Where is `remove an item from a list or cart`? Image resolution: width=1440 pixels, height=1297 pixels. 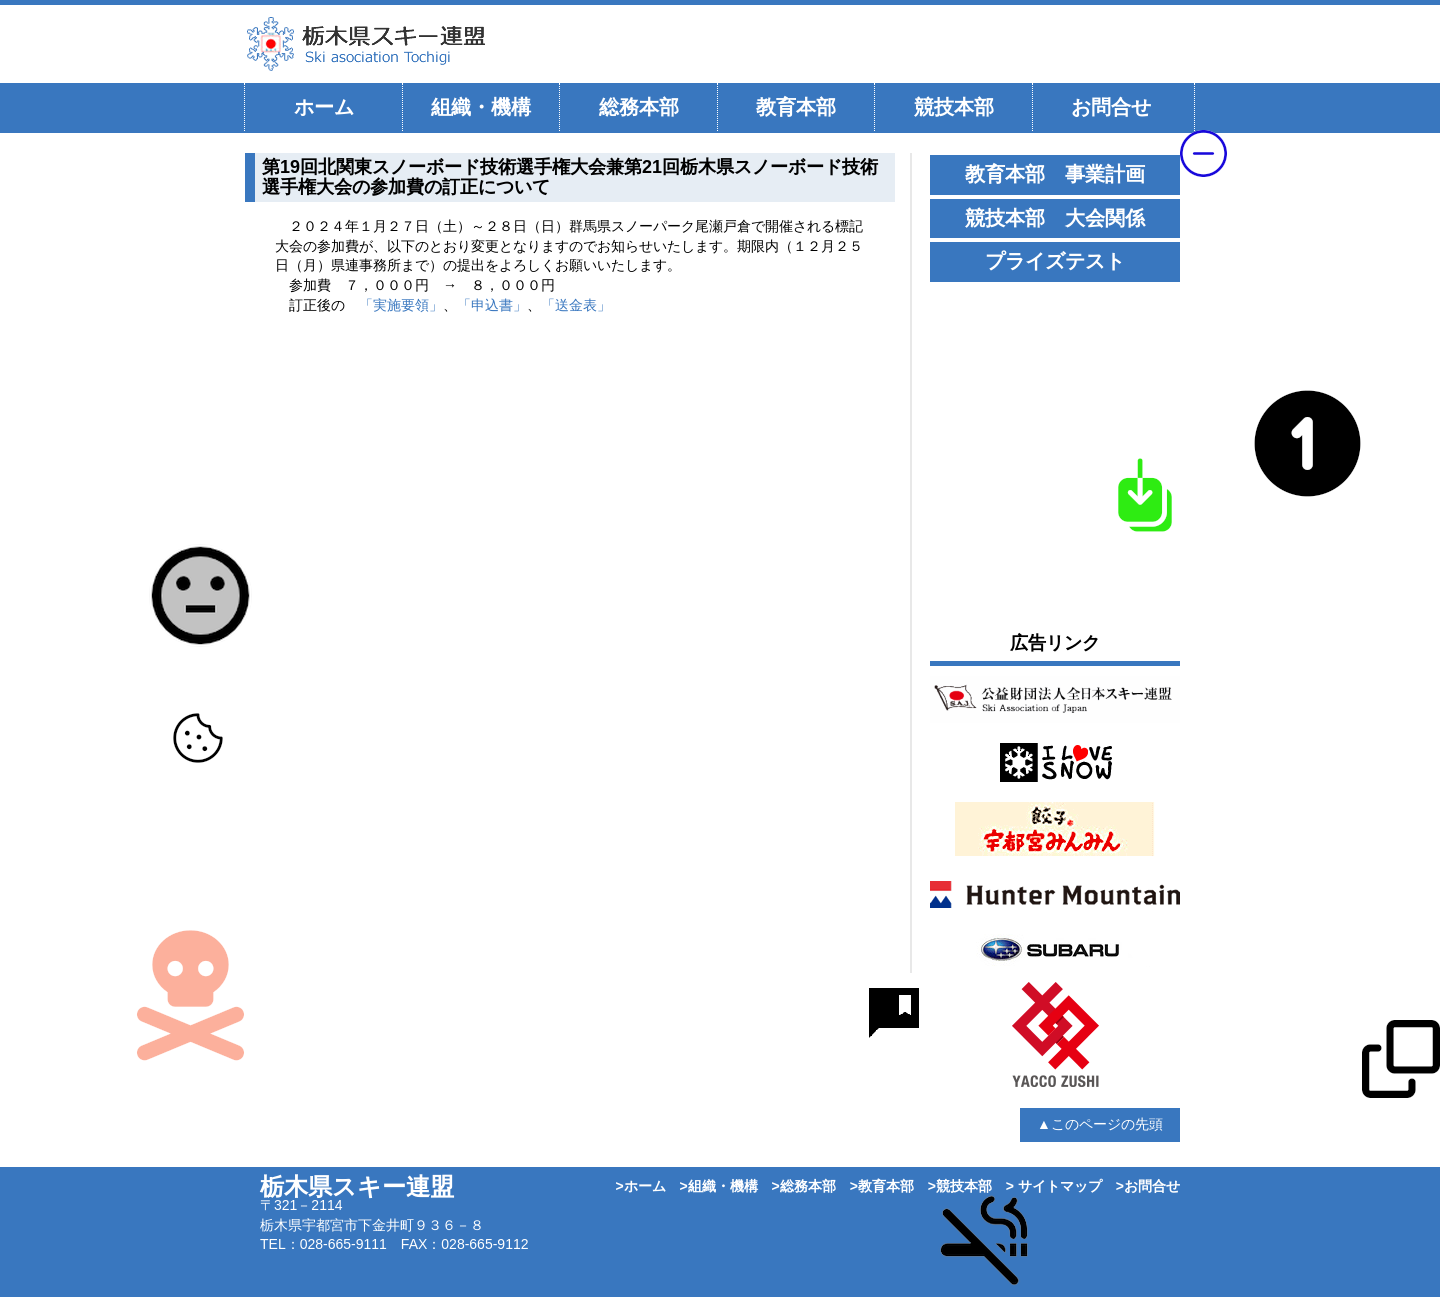
remove an item from a list or cart is located at coordinates (1203, 153).